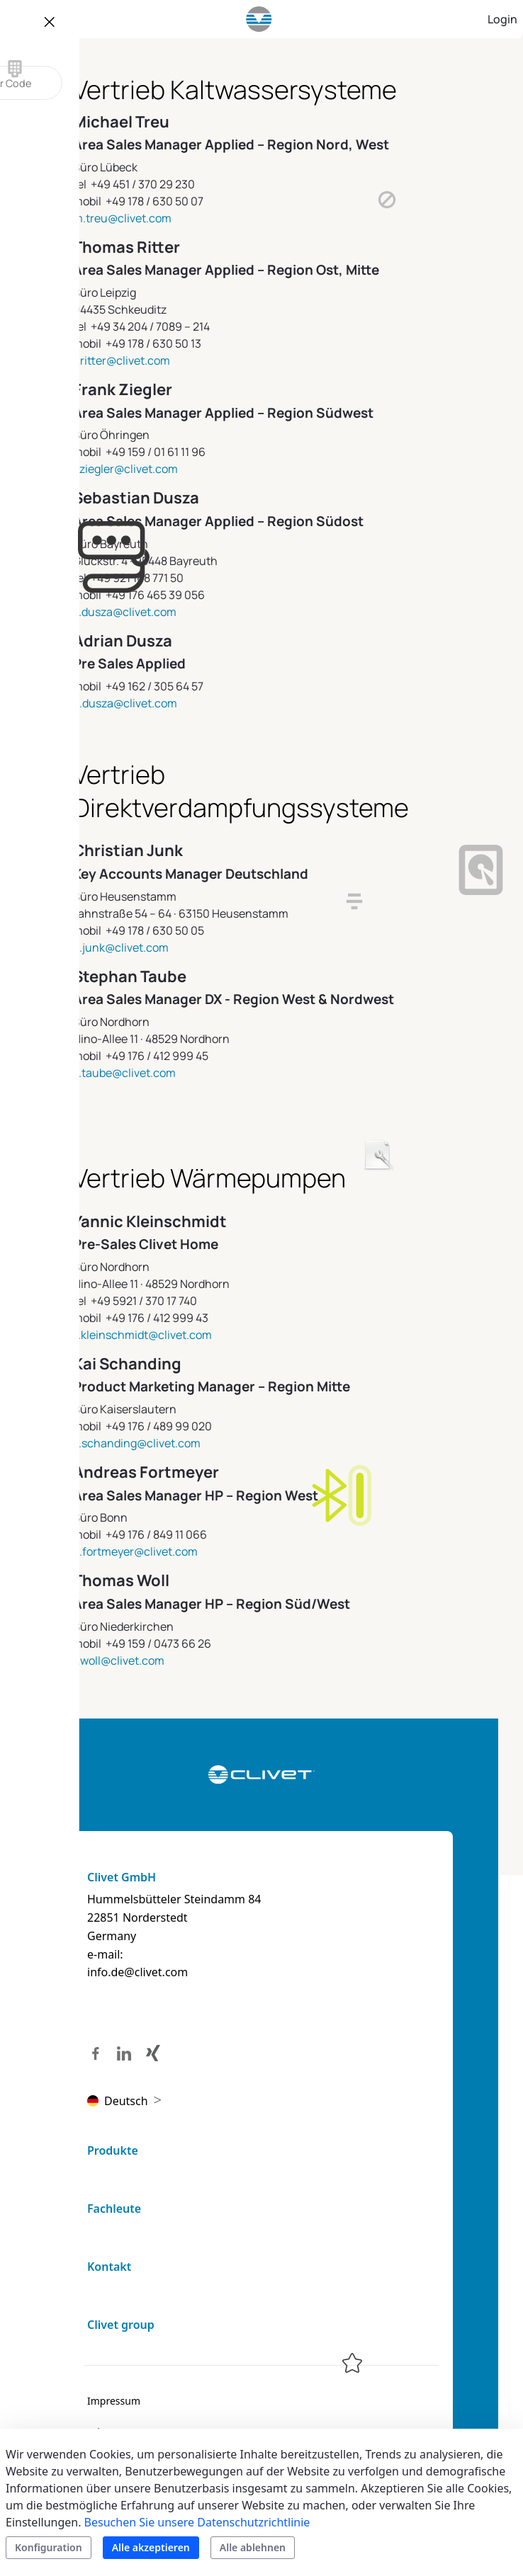 The height and width of the screenshot is (2576, 523). What do you see at coordinates (352, 2363) in the screenshot?
I see `access your favorites` at bounding box center [352, 2363].